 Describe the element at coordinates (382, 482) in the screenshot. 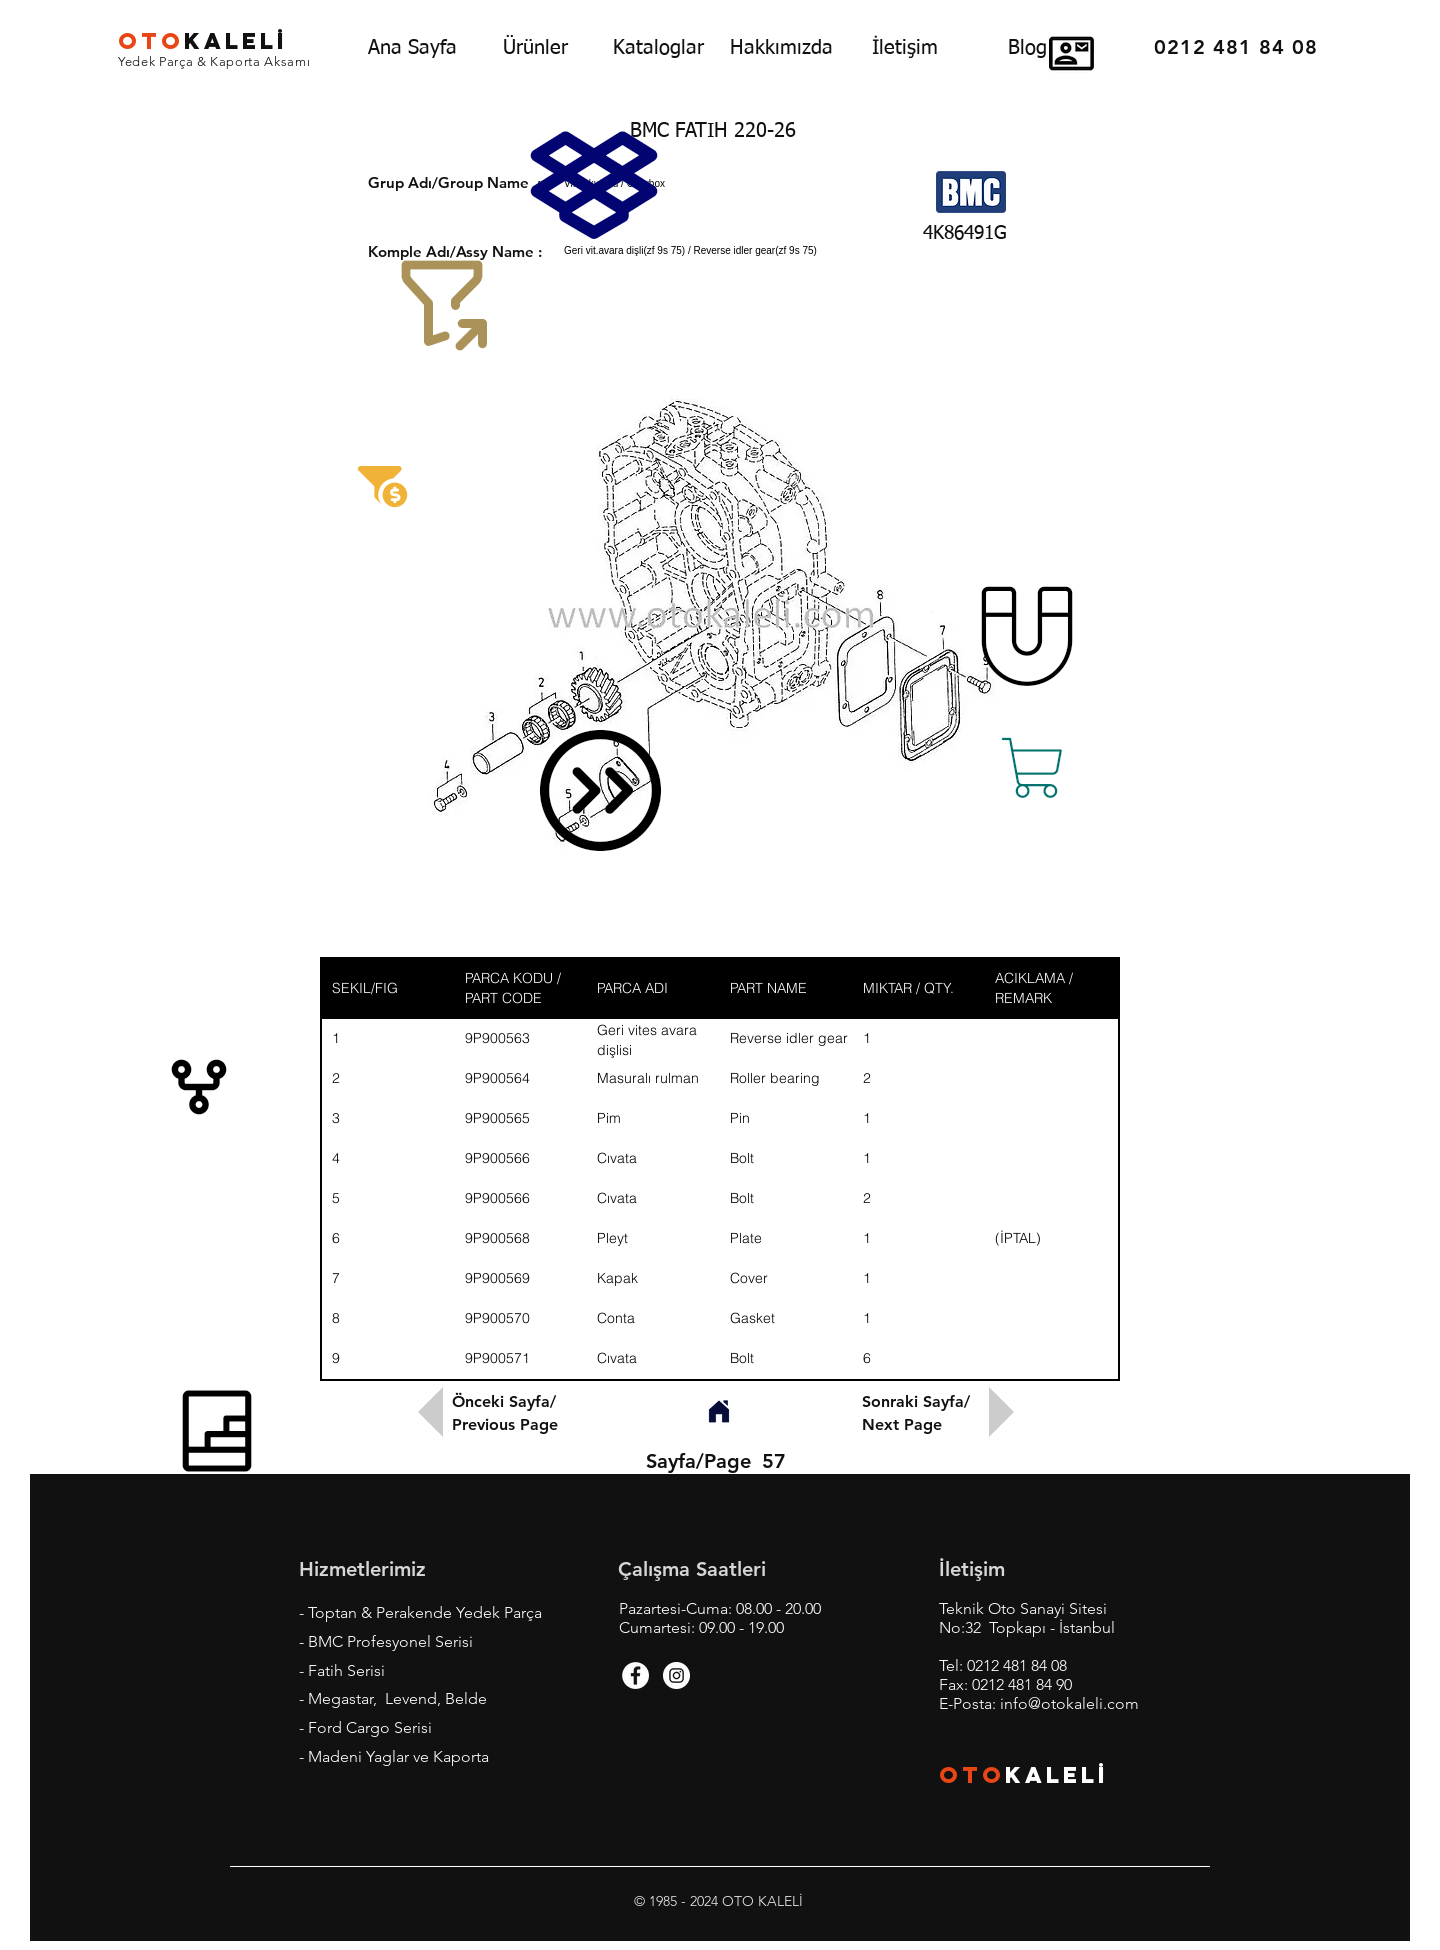

I see `filter results by price or cost` at that location.